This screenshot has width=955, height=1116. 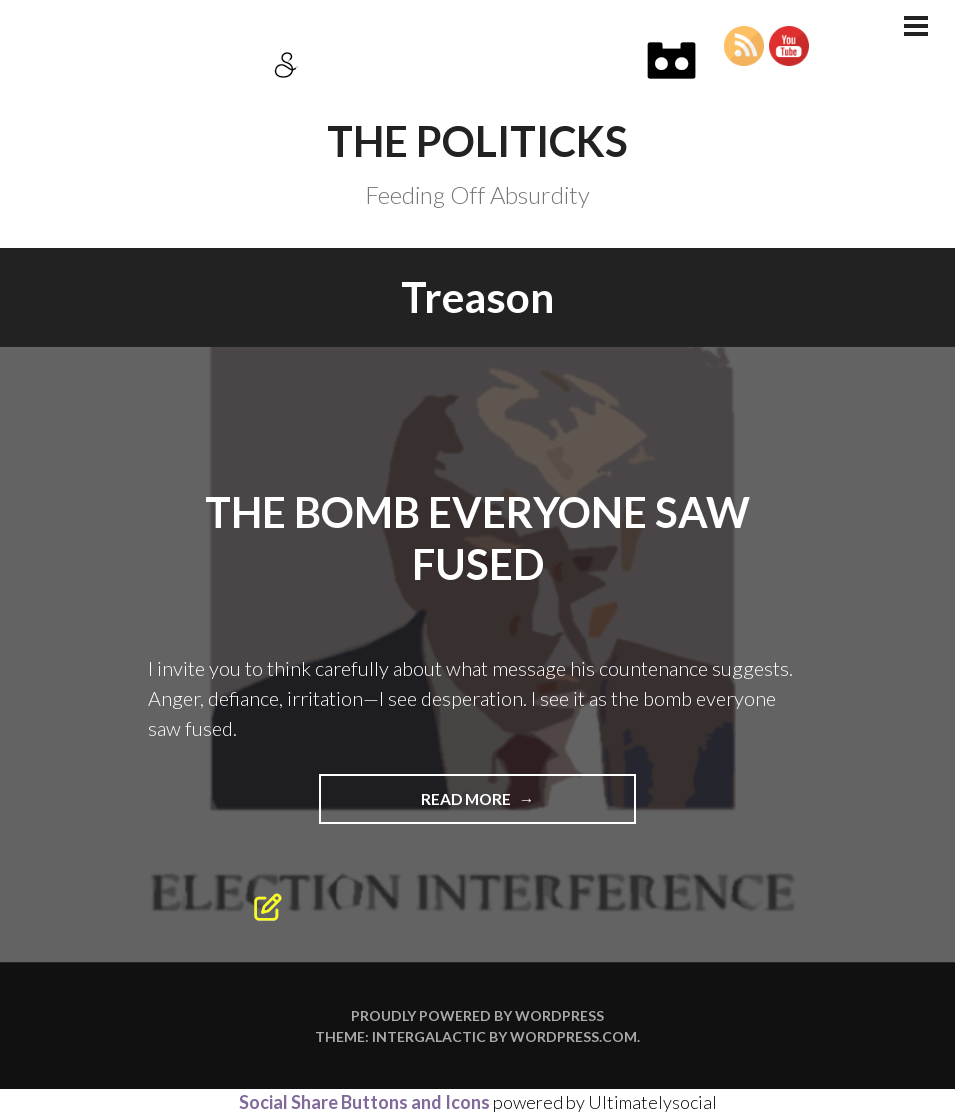 I want to click on edit this item, so click(x=268, y=907).